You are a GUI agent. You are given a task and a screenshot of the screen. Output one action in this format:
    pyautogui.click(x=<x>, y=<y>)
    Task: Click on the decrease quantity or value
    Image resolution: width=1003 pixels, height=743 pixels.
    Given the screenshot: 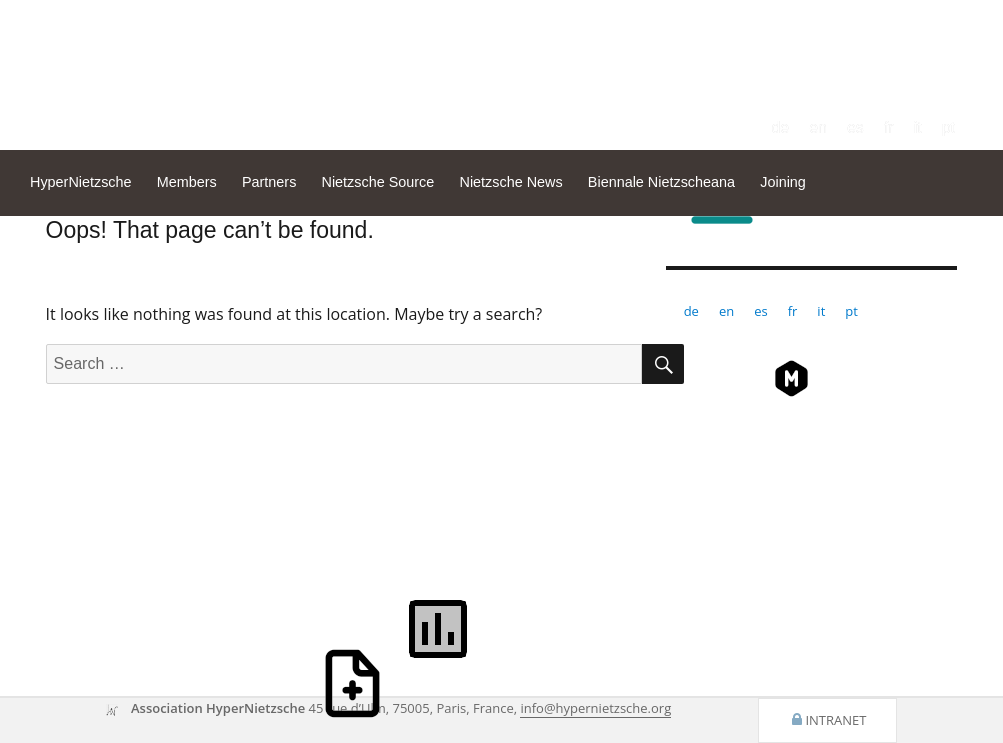 What is the action you would take?
    pyautogui.click(x=722, y=220)
    